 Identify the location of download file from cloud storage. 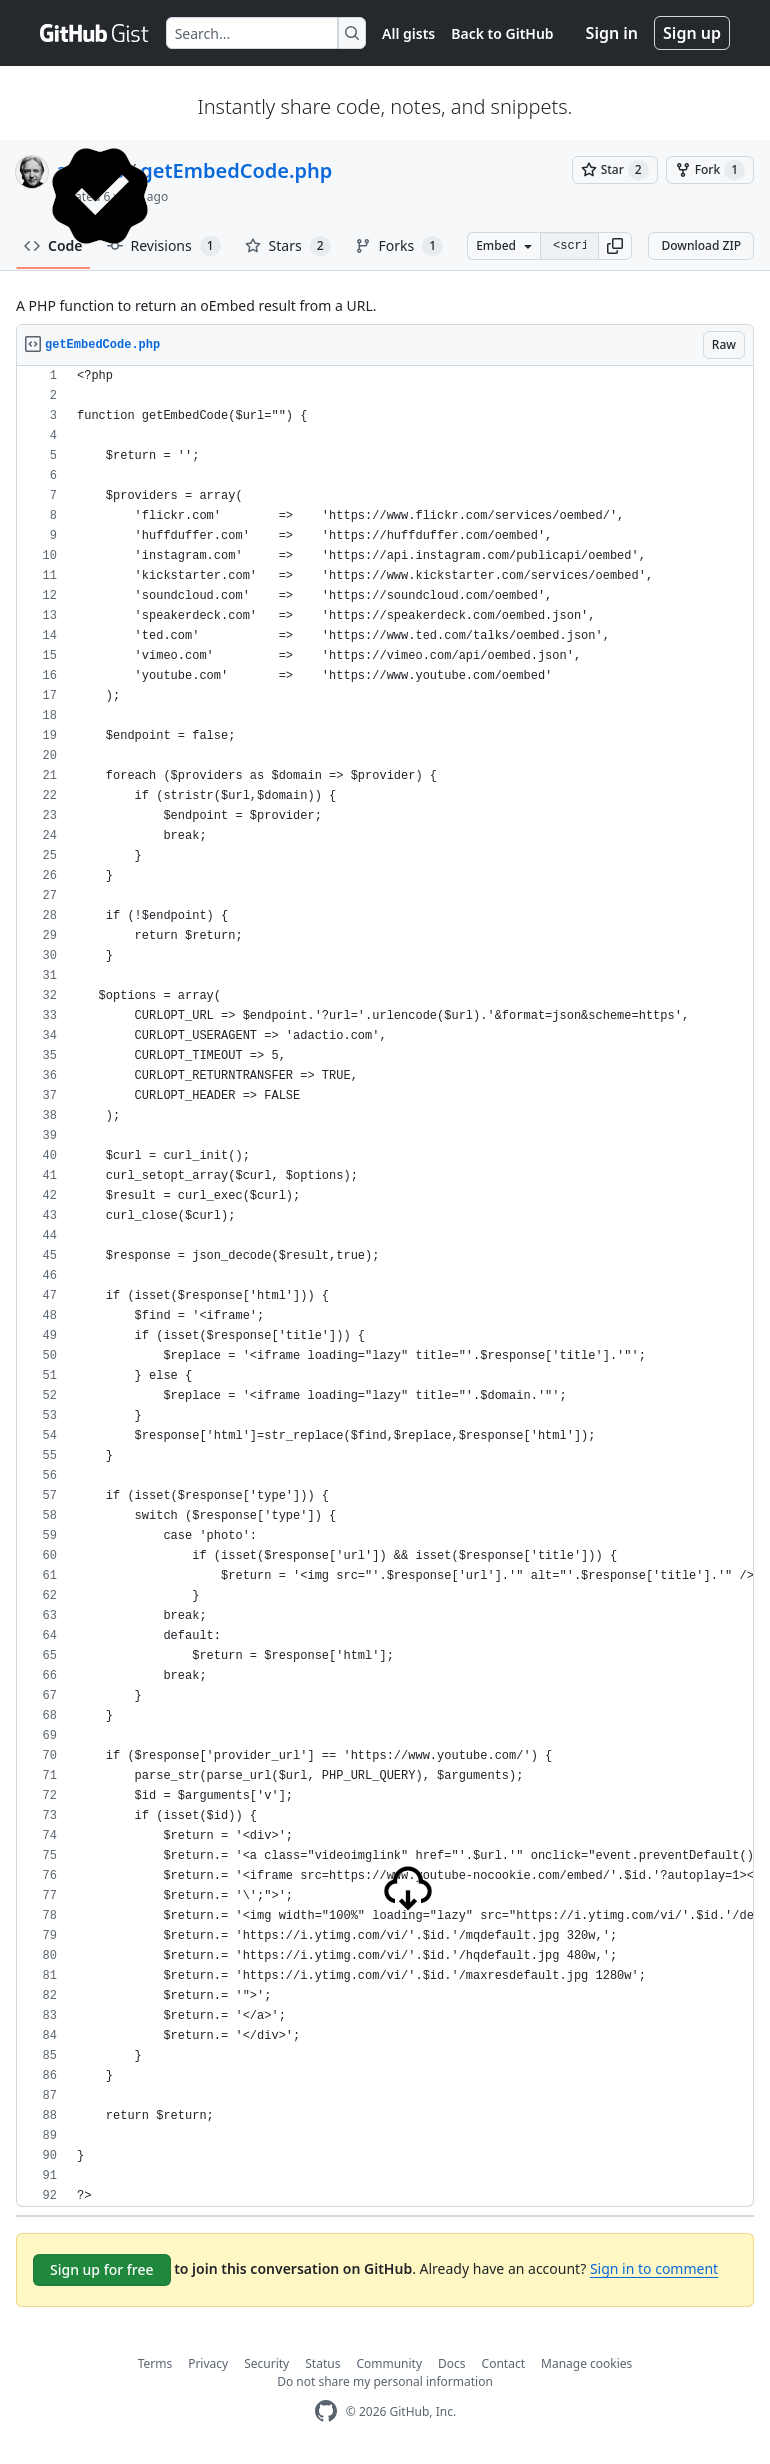
(408, 1888).